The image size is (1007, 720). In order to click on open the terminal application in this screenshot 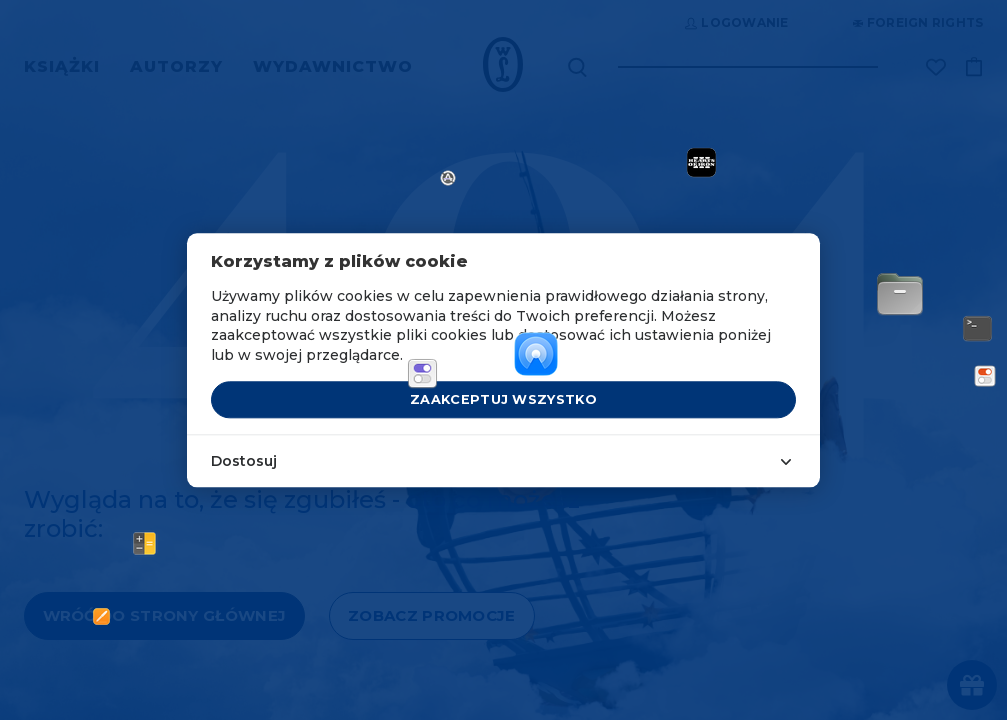, I will do `click(977, 328)`.